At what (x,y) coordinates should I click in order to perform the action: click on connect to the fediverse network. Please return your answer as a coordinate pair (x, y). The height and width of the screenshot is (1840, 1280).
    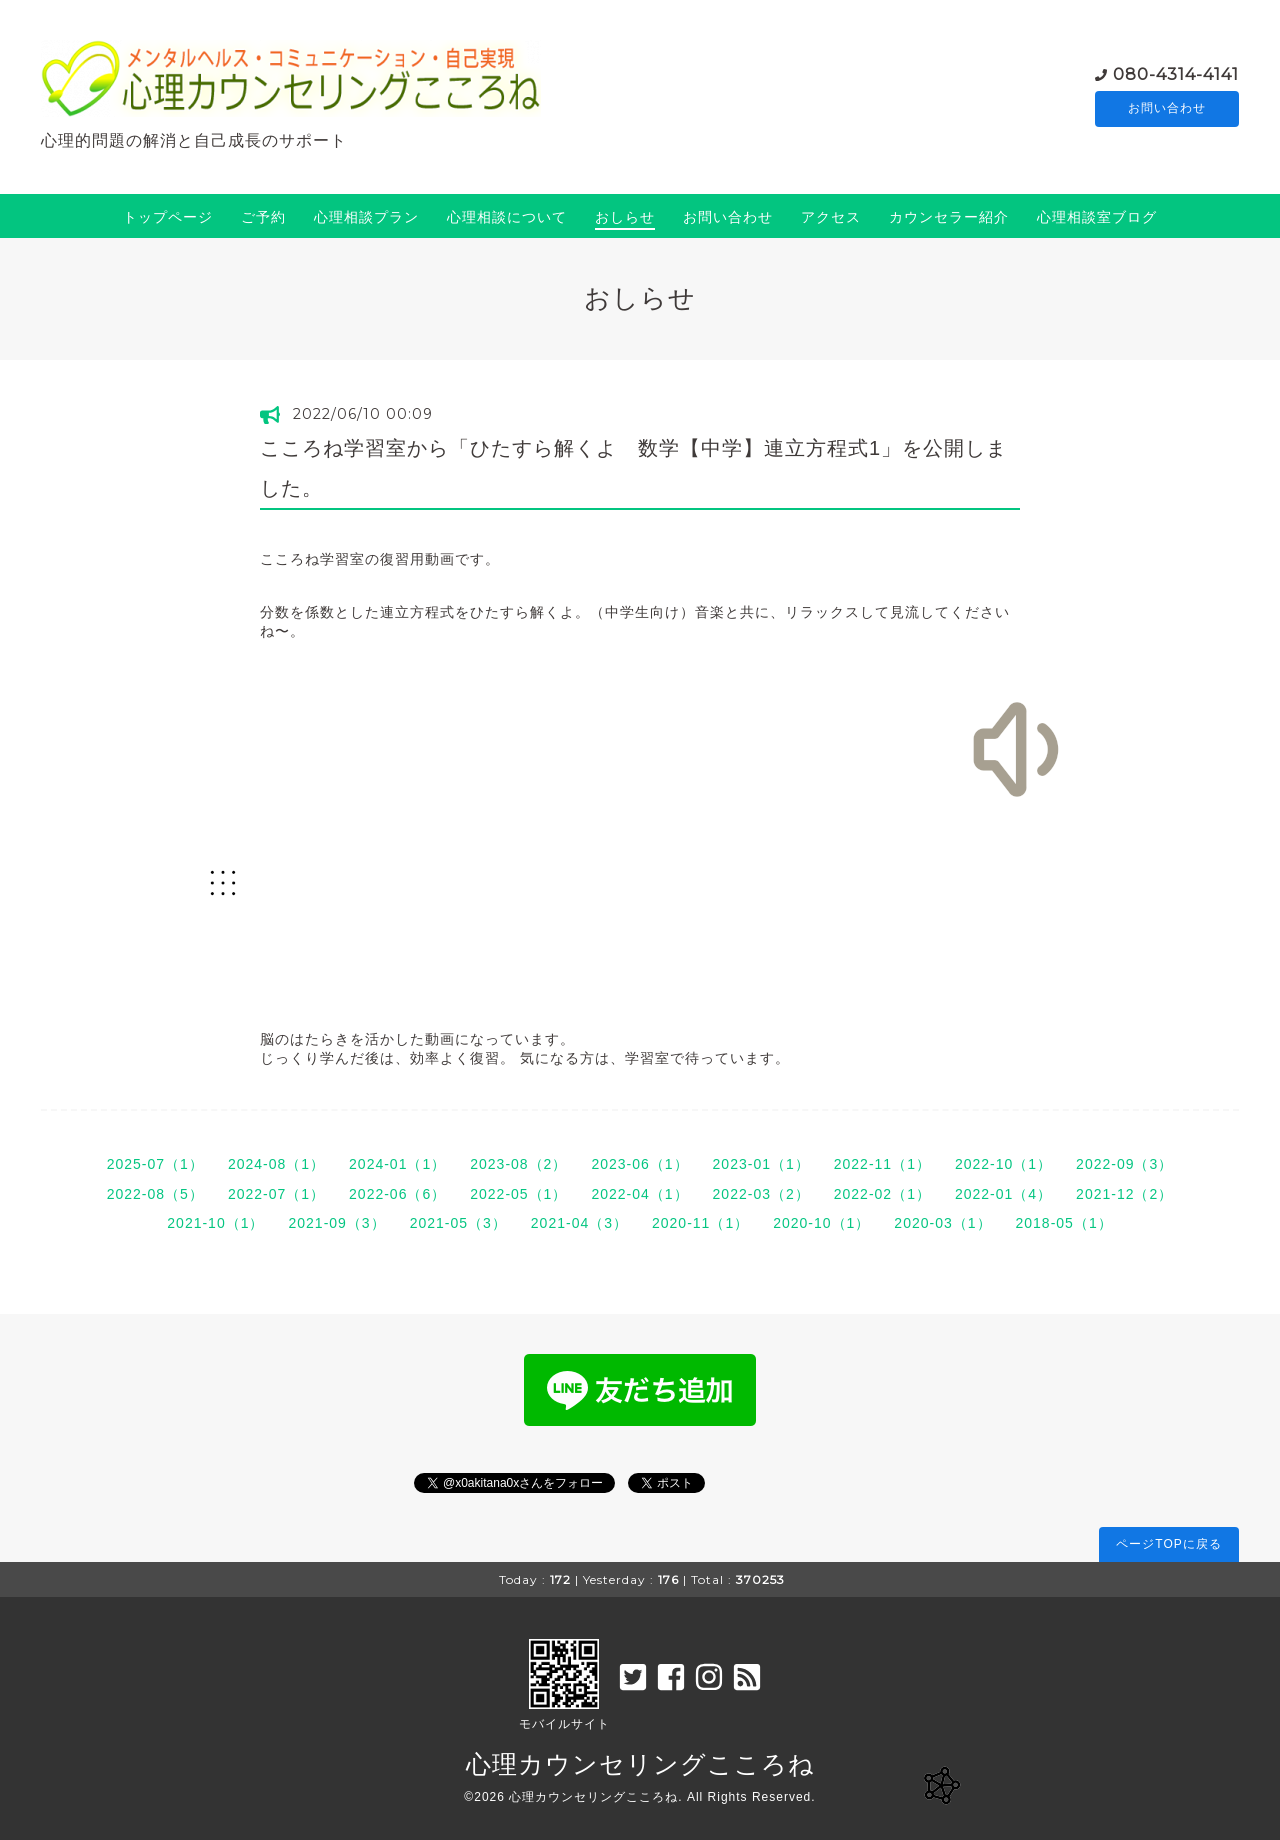
    Looking at the image, I should click on (941, 1785).